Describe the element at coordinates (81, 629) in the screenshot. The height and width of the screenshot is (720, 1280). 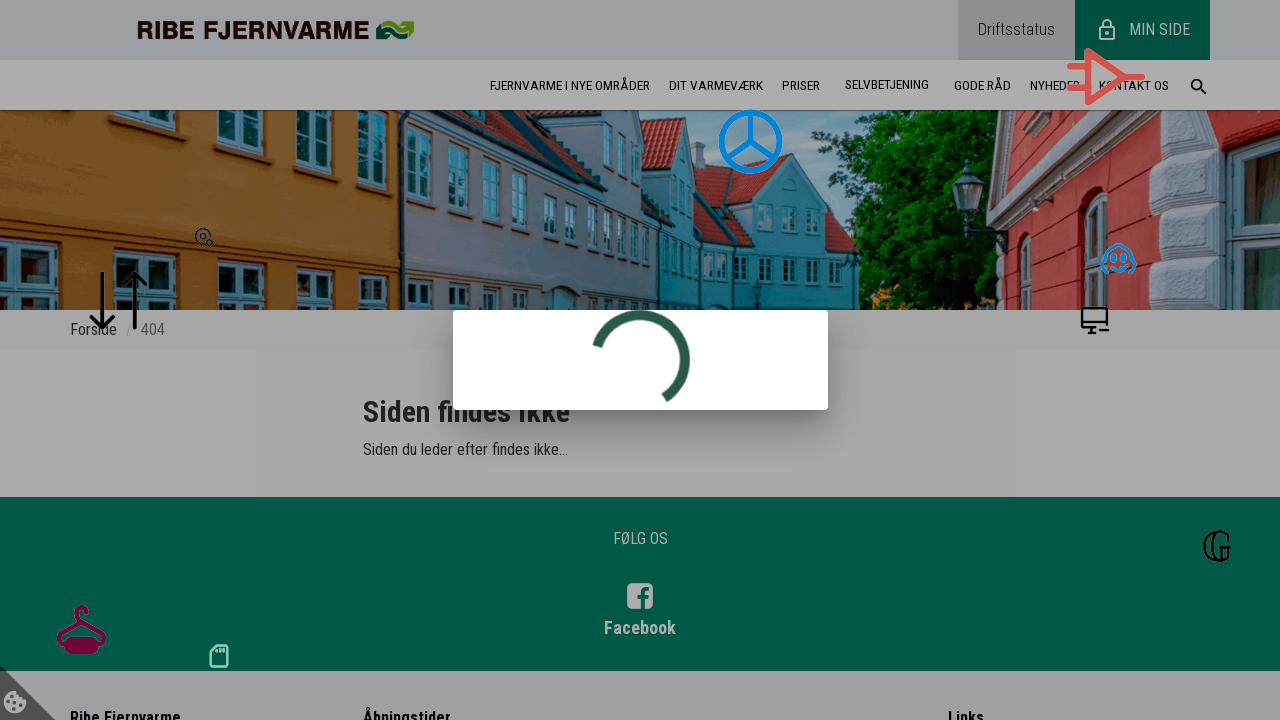
I see `browse clothing or wardrobe items` at that location.